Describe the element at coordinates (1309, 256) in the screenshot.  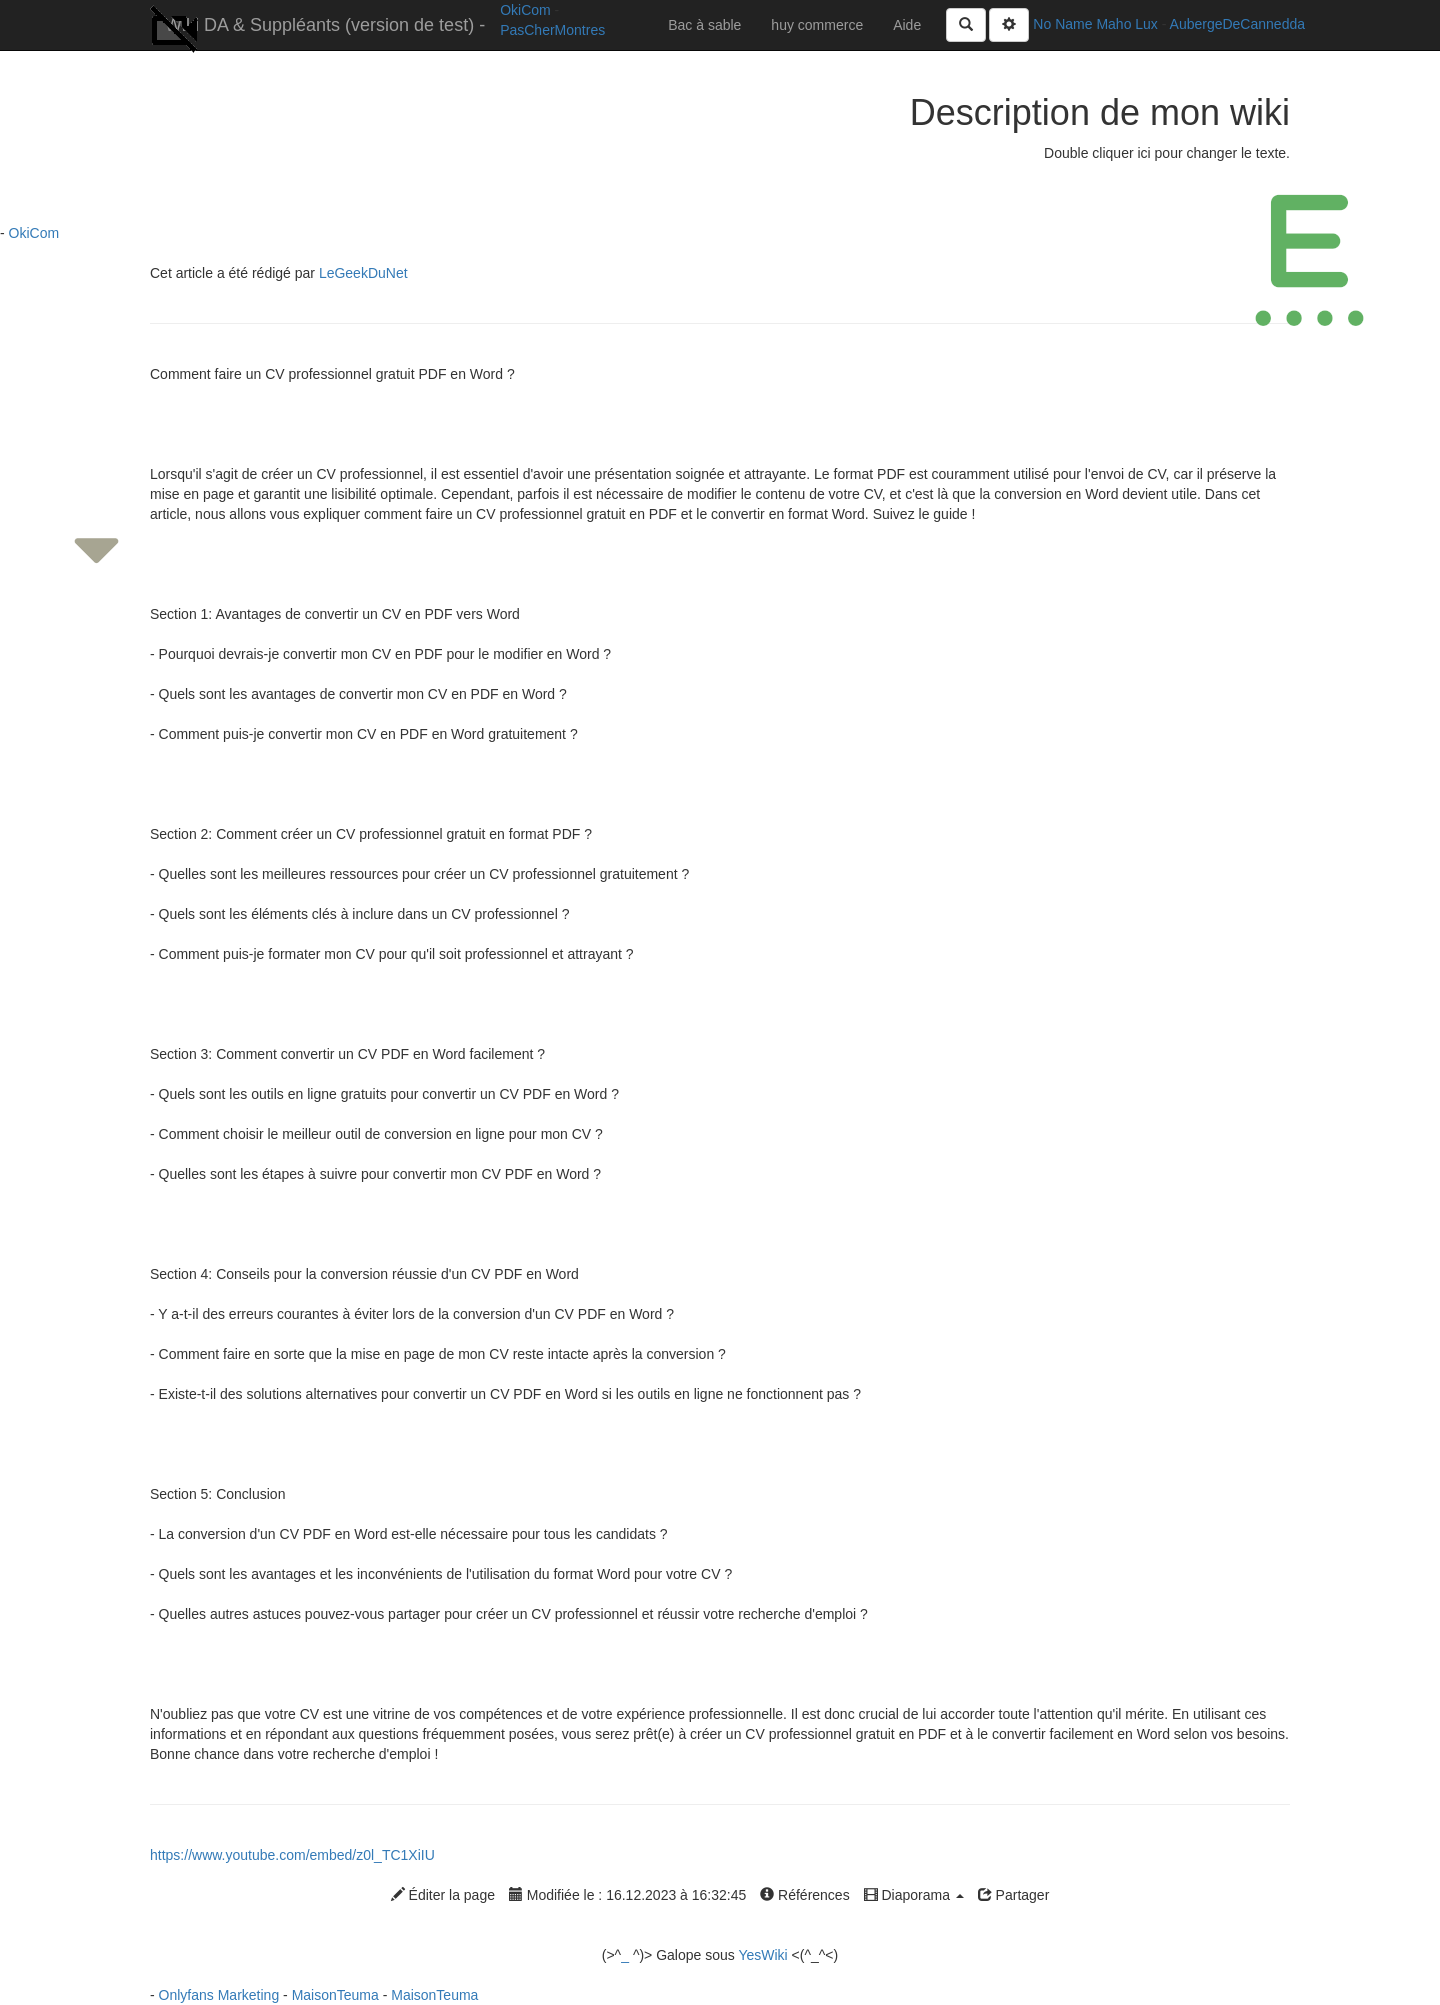
I see `apply text emphasis or bold formatting` at that location.